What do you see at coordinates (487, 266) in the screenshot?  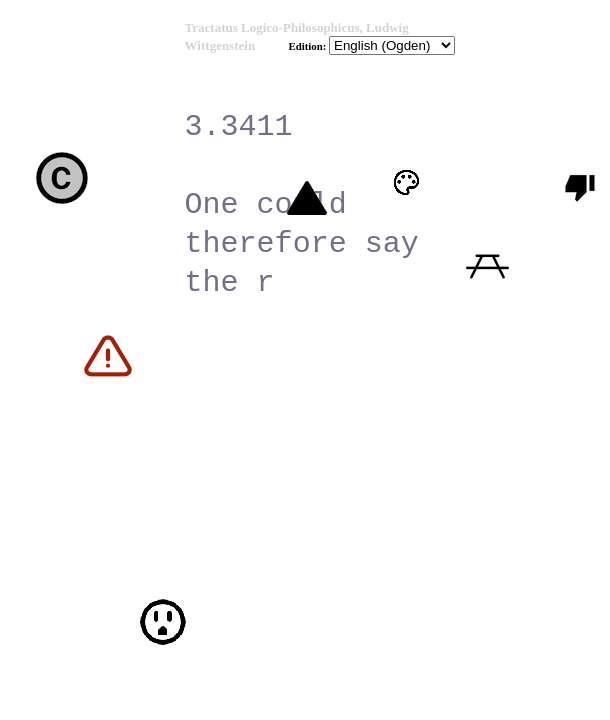 I see `find nearby picnic areas` at bounding box center [487, 266].